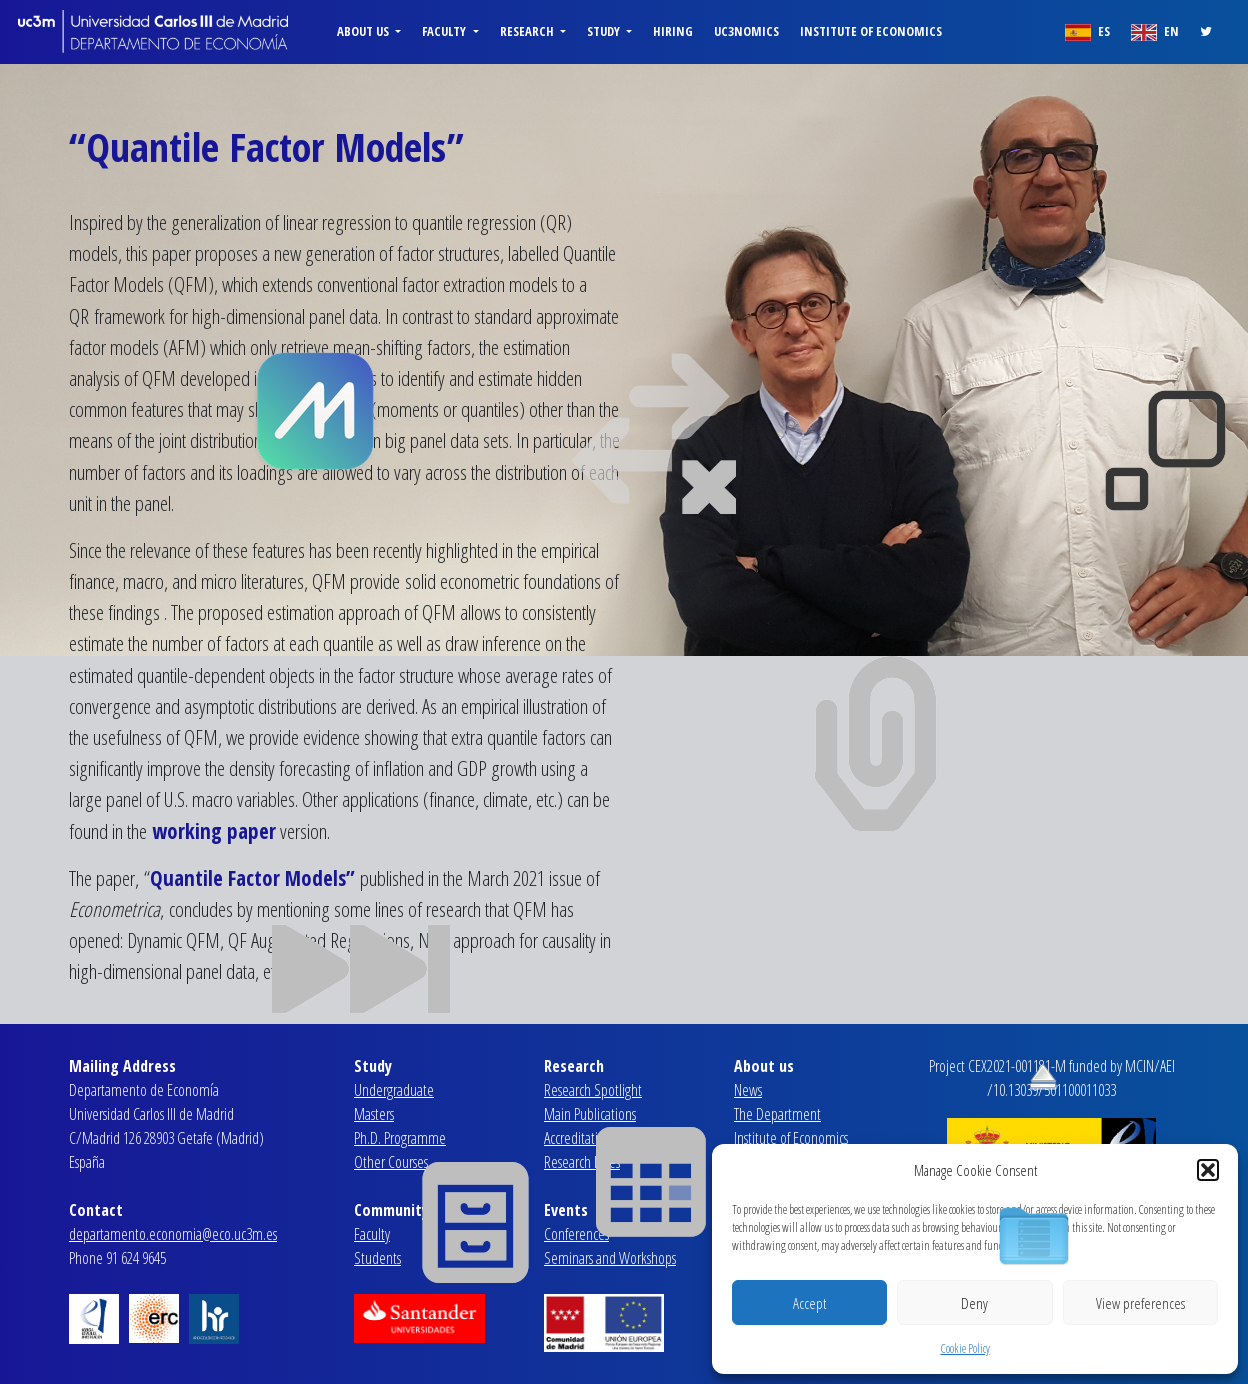  I want to click on open the maxint app, so click(314, 410).